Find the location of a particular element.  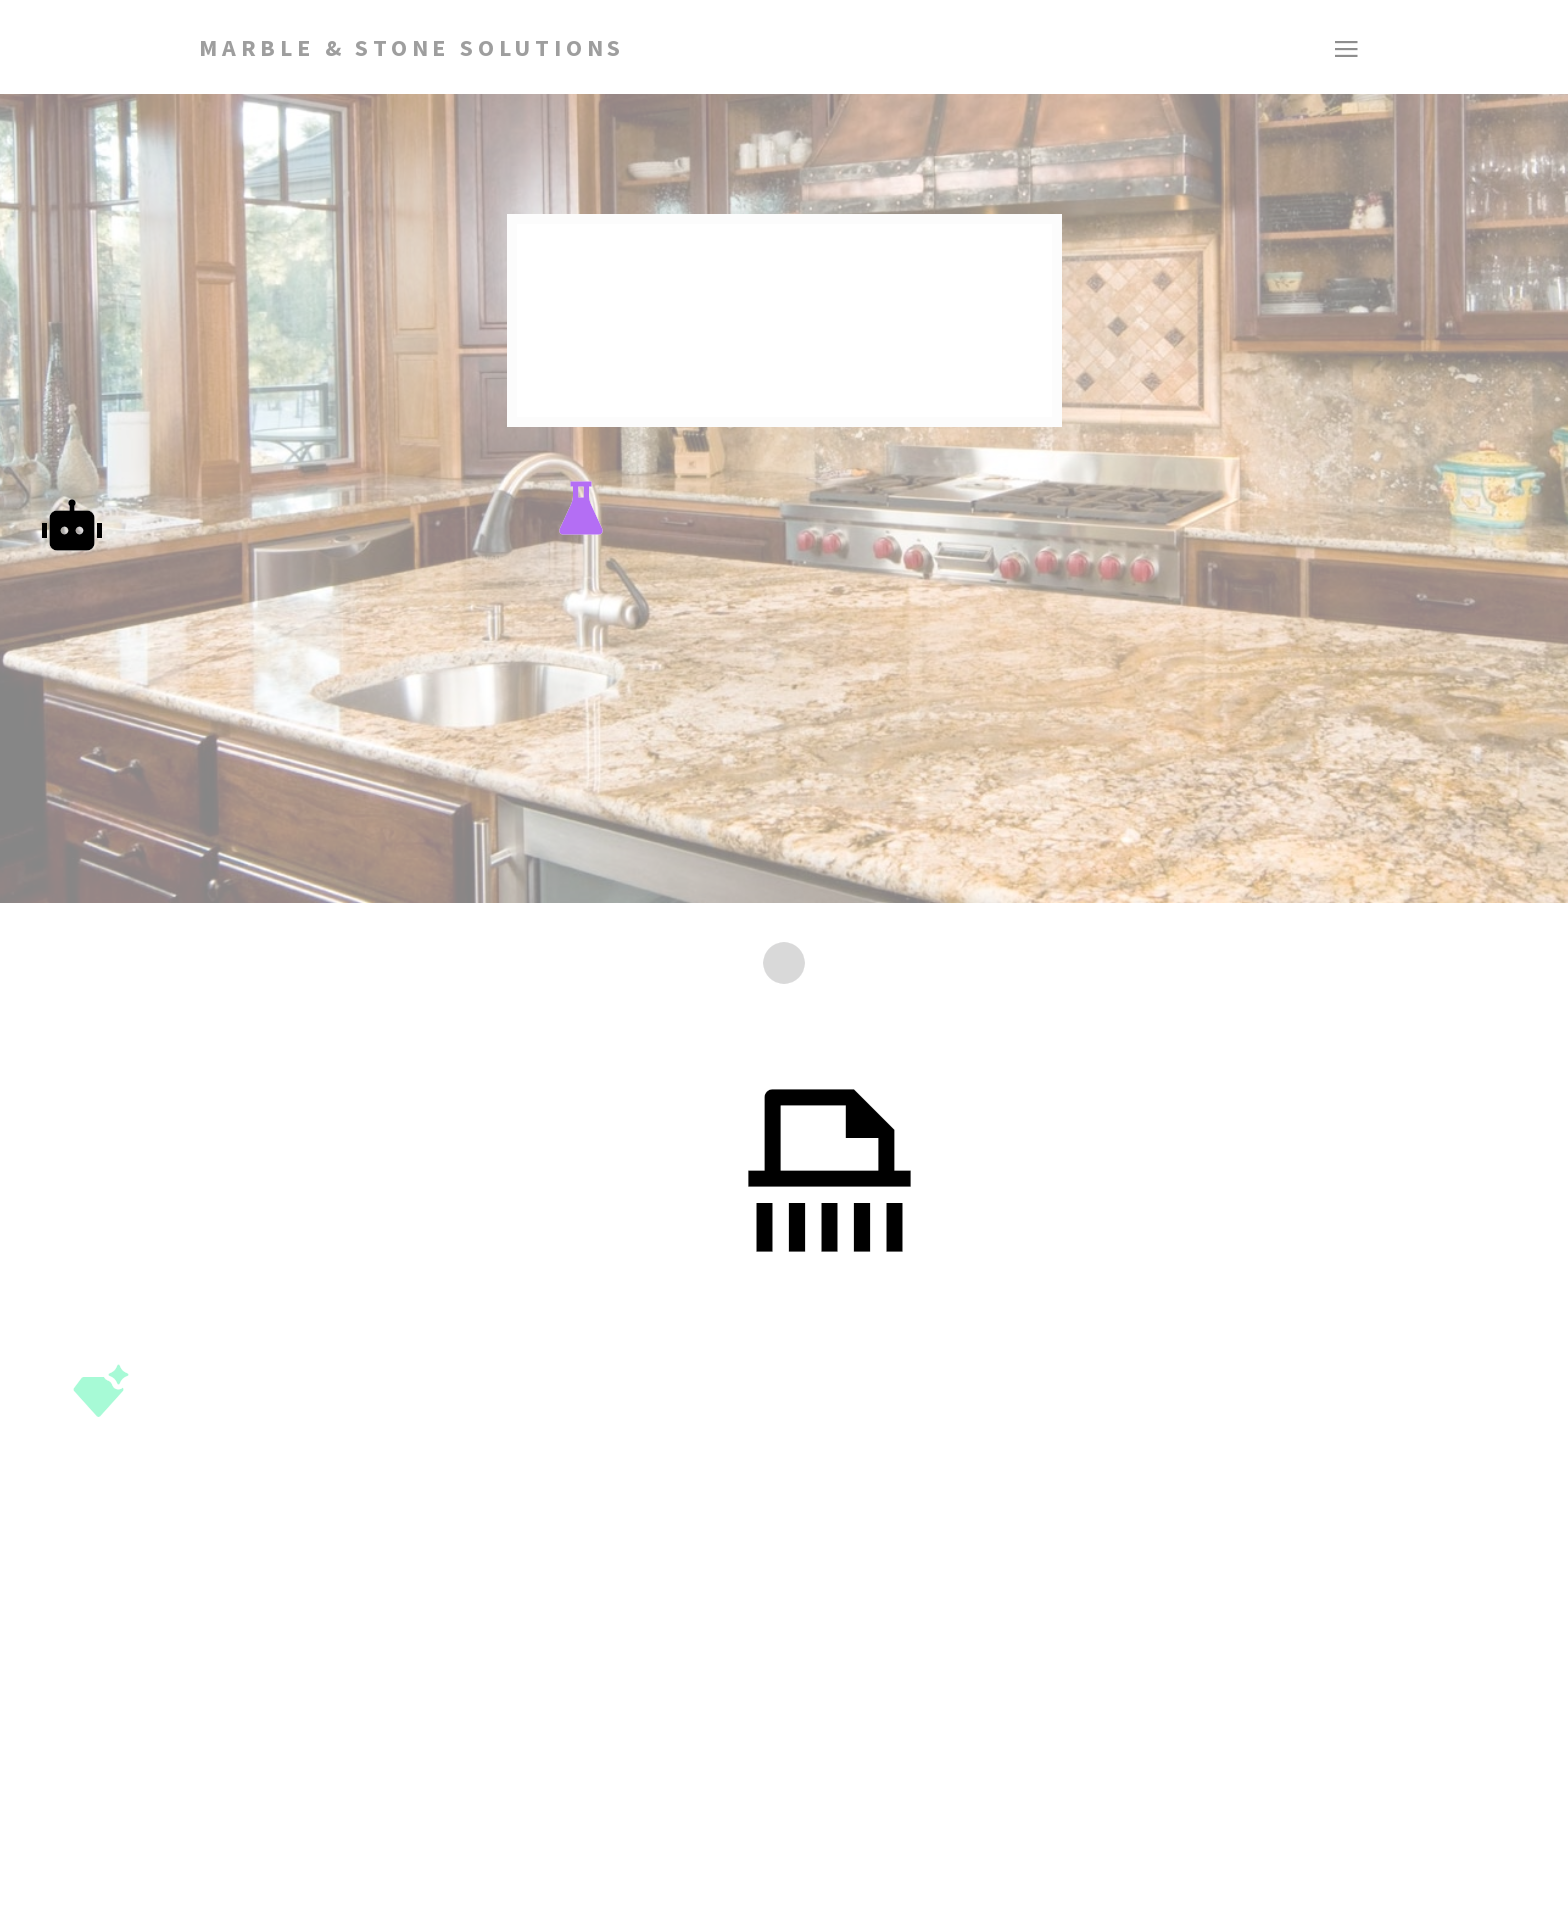

access laboratory or science features is located at coordinates (581, 508).